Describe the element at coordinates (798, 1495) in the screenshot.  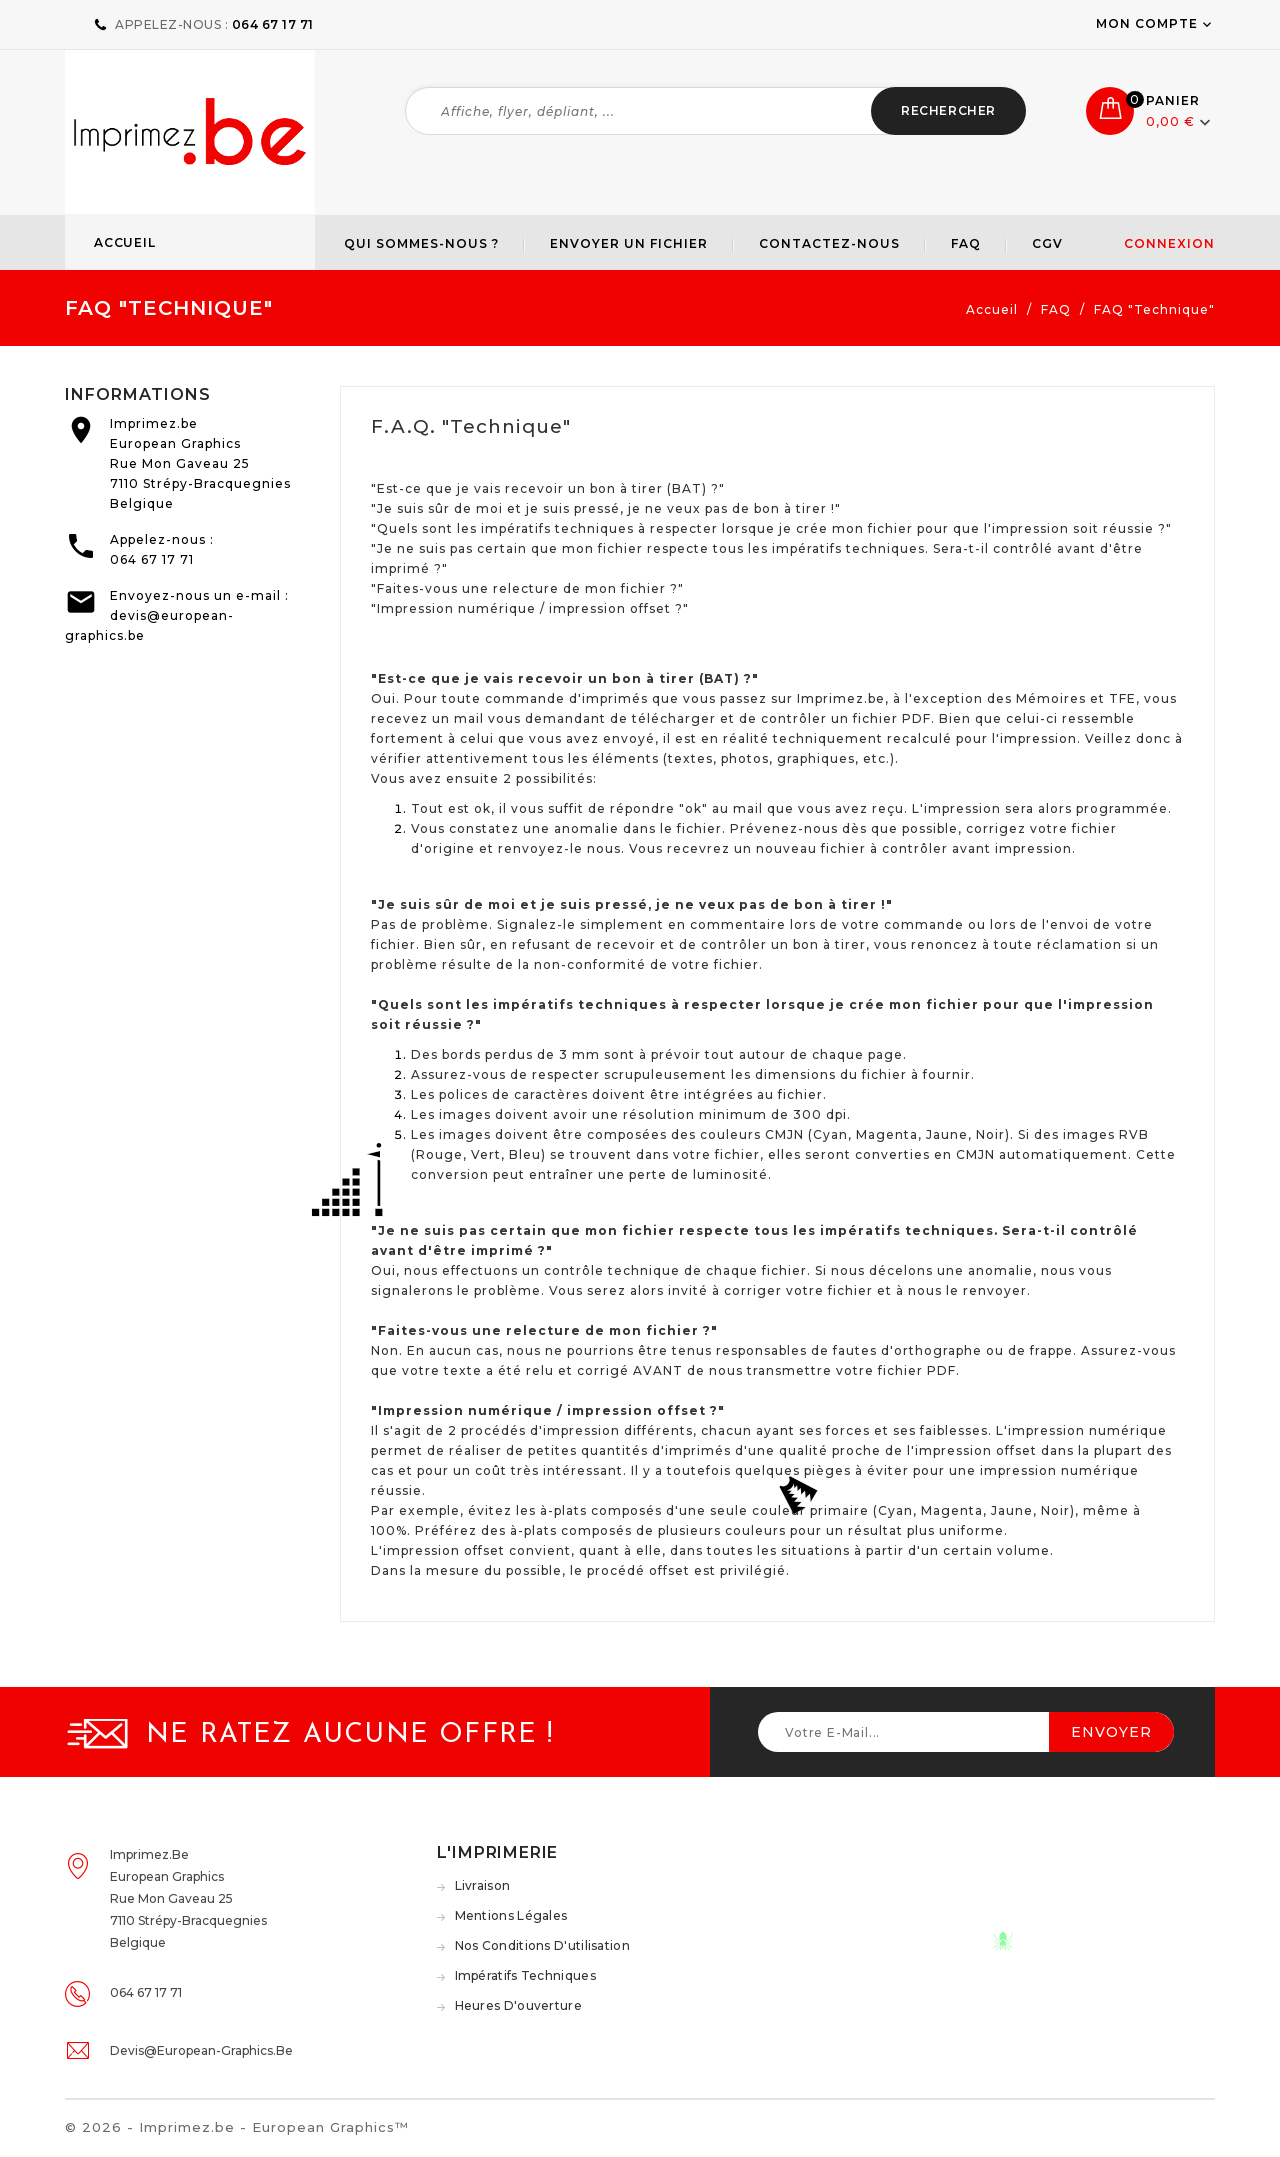
I see `attach or clip items together` at that location.